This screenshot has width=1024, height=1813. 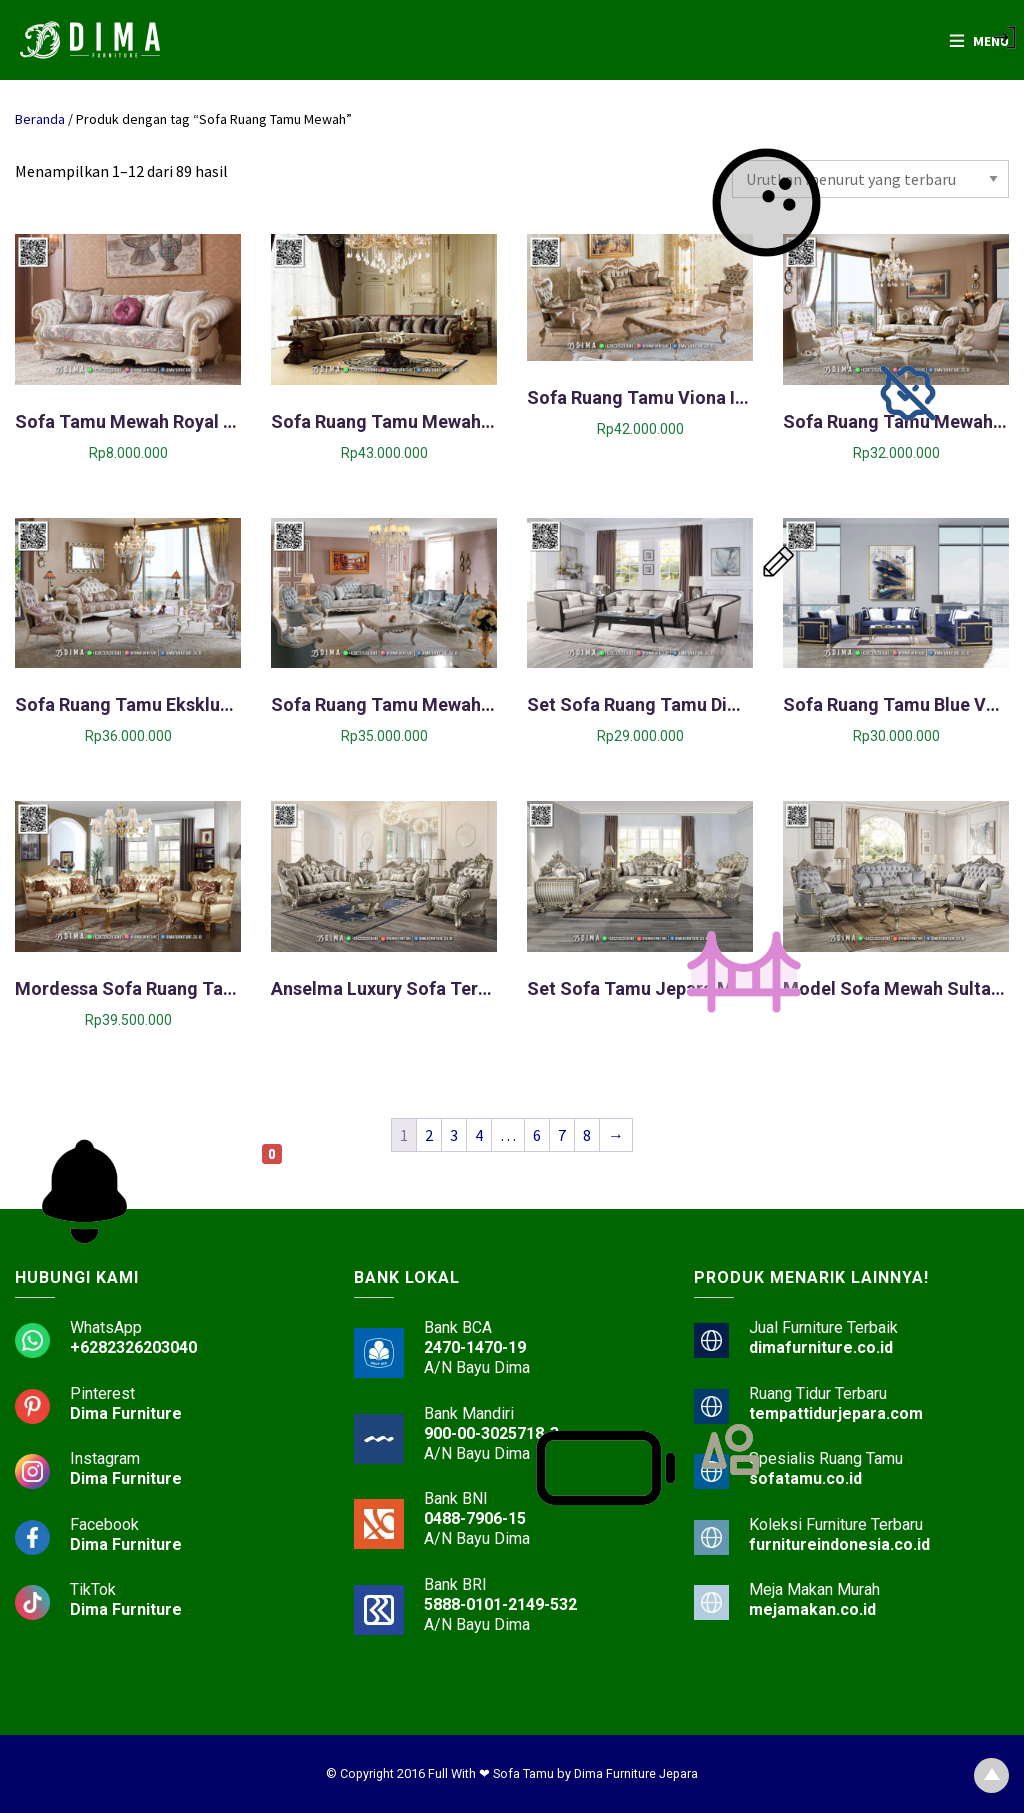 What do you see at coordinates (744, 972) in the screenshot?
I see `navigate to bridges or overpasses on a map` at bounding box center [744, 972].